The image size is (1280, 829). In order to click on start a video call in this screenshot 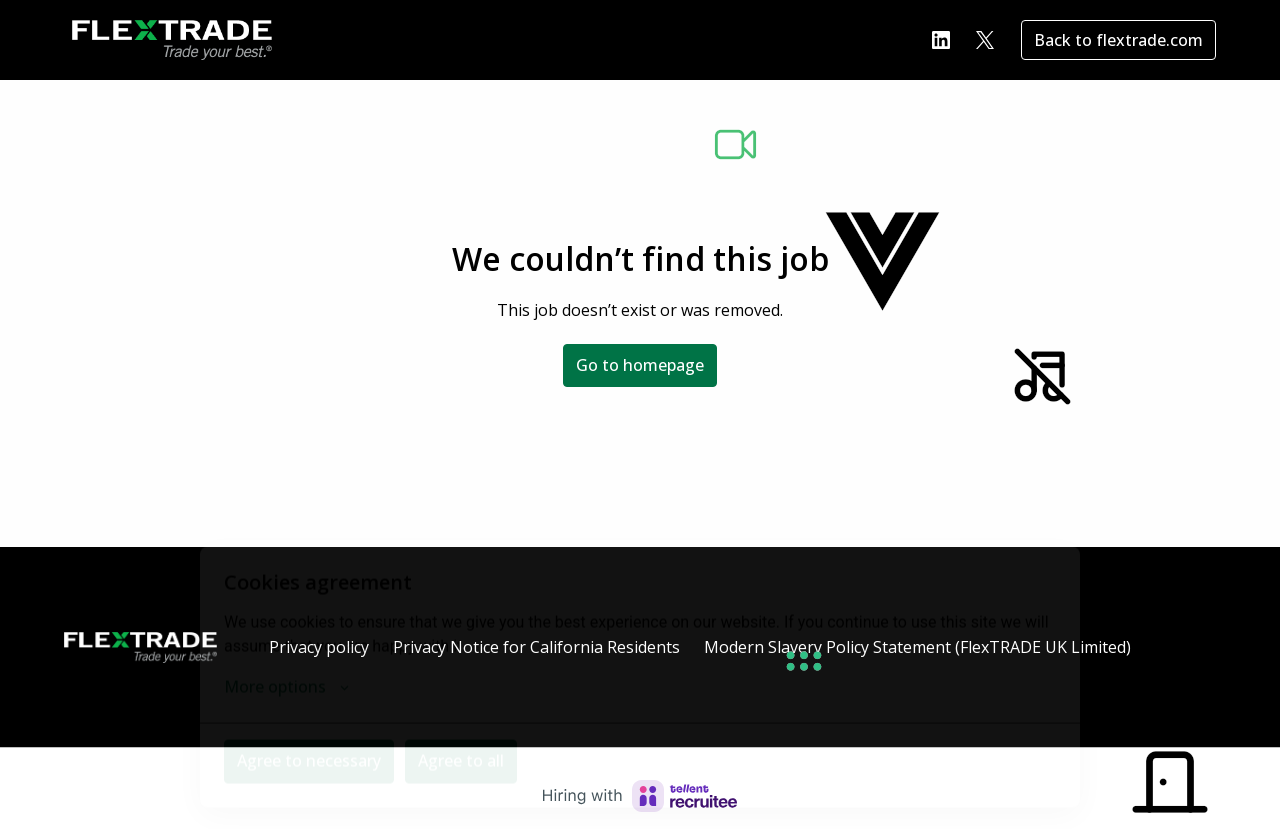, I will do `click(735, 144)`.